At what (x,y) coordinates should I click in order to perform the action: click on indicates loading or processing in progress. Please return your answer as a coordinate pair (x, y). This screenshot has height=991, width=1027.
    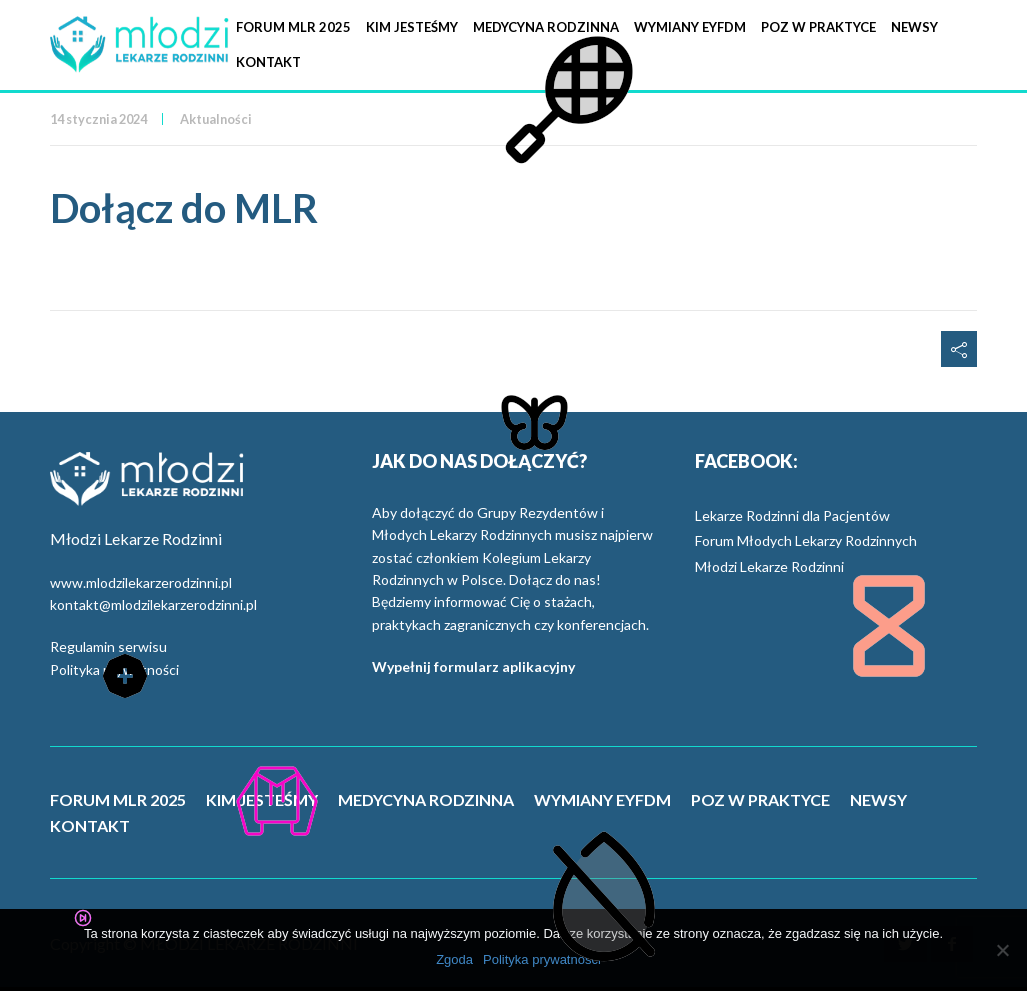
    Looking at the image, I should click on (889, 626).